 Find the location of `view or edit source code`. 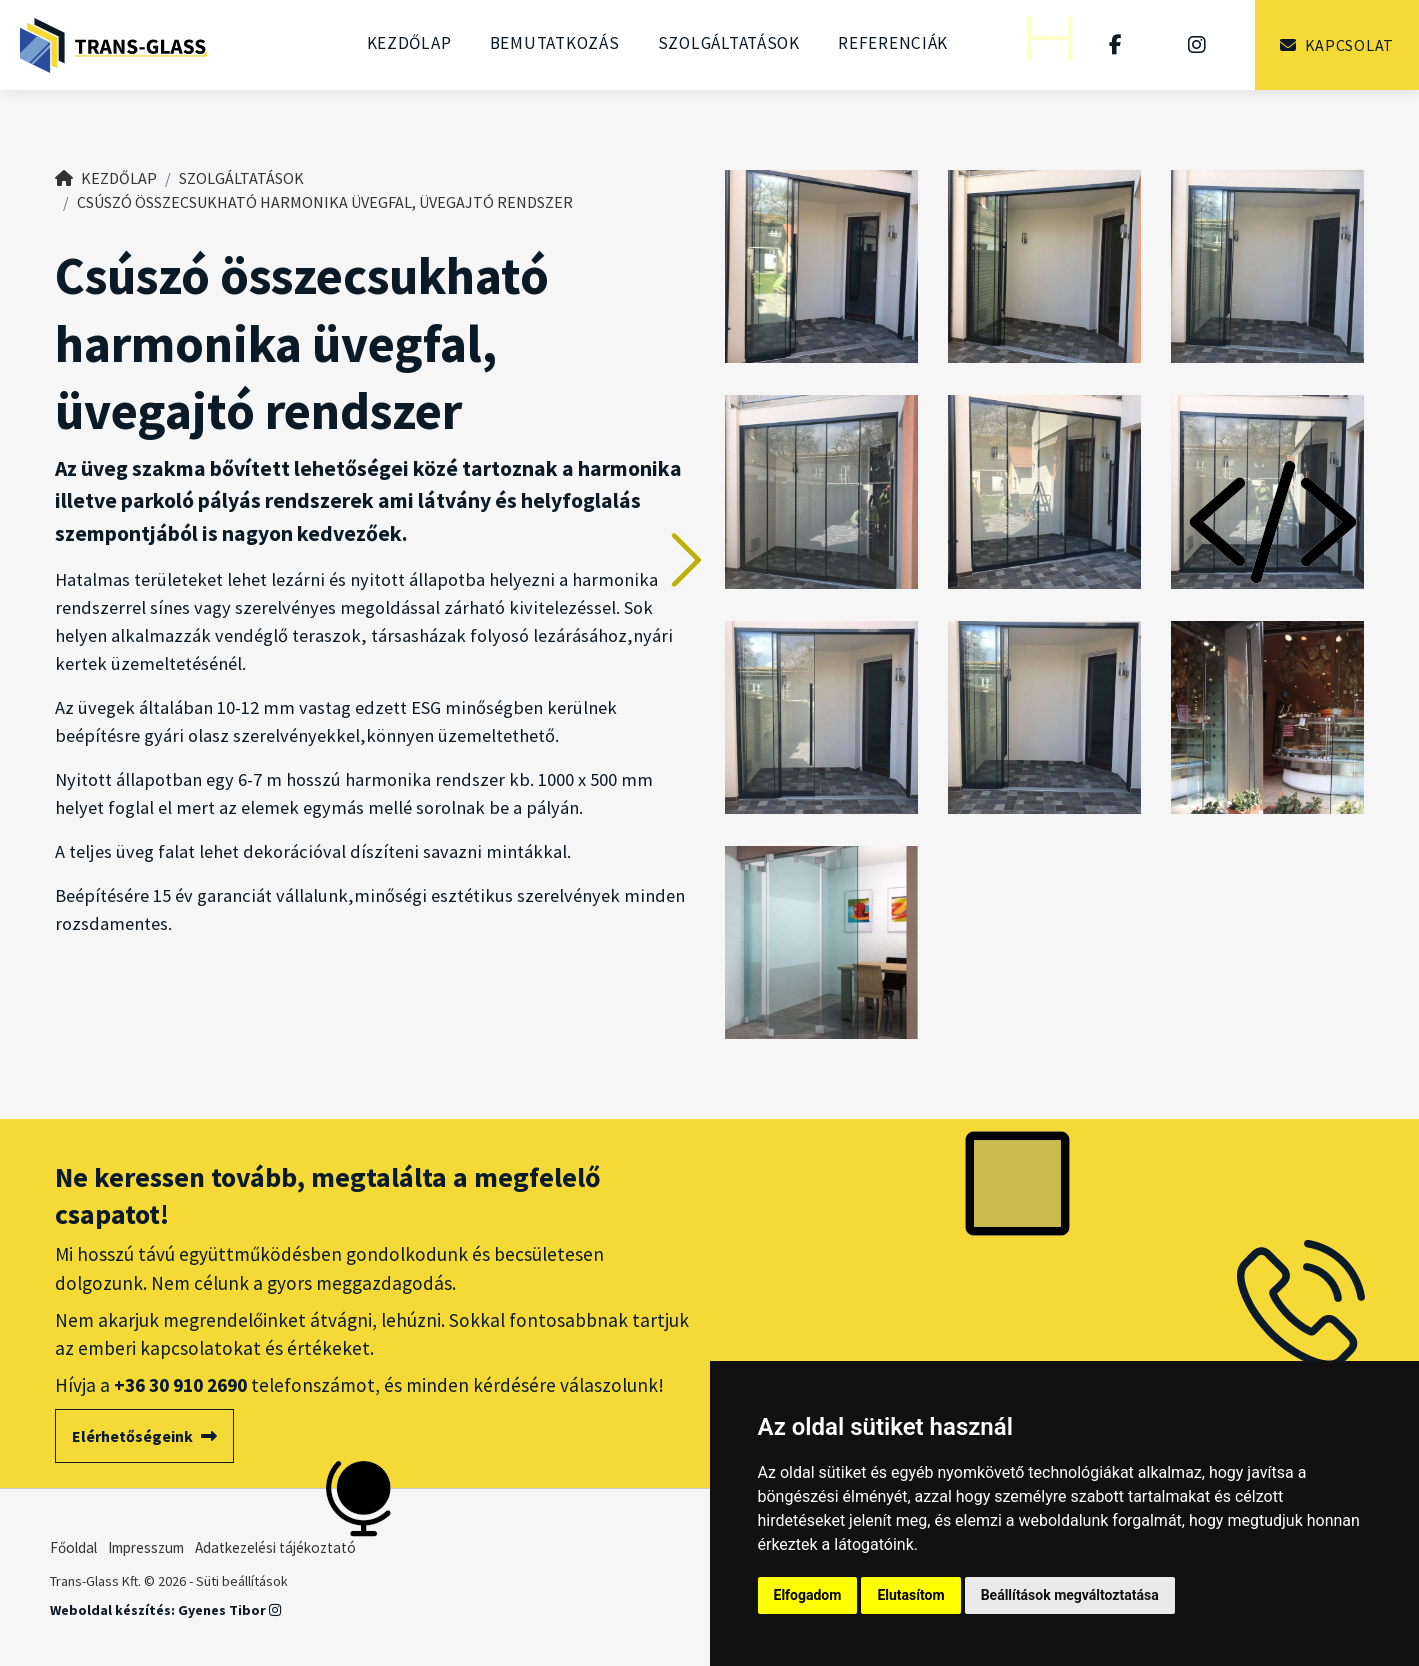

view or edit source code is located at coordinates (1273, 522).